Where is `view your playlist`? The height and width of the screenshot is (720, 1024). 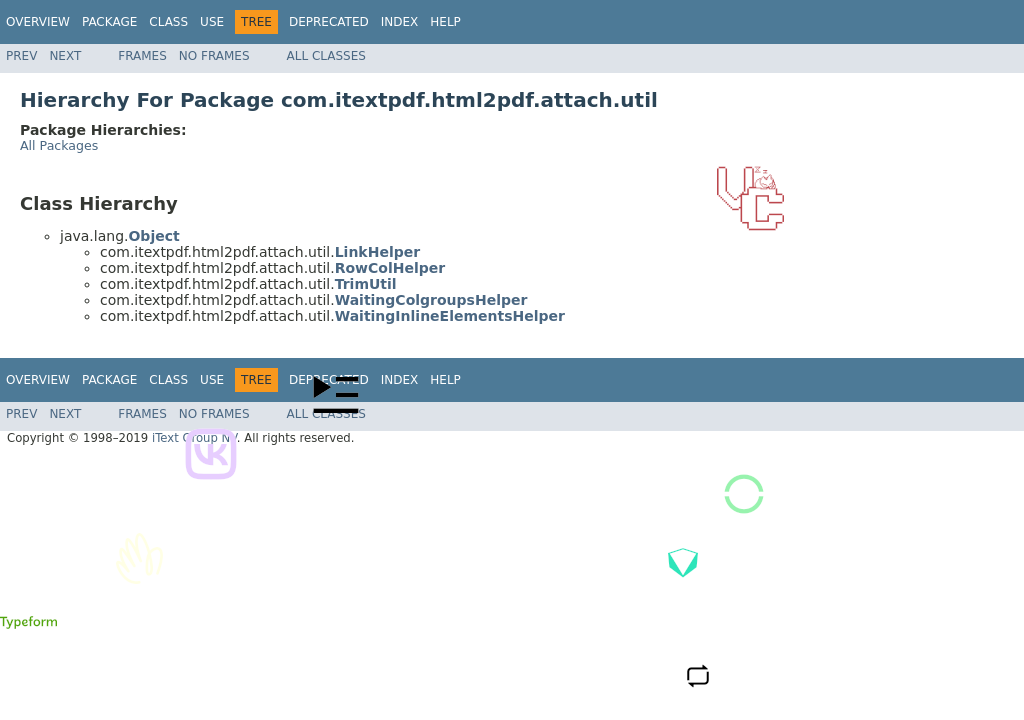
view your playlist is located at coordinates (336, 395).